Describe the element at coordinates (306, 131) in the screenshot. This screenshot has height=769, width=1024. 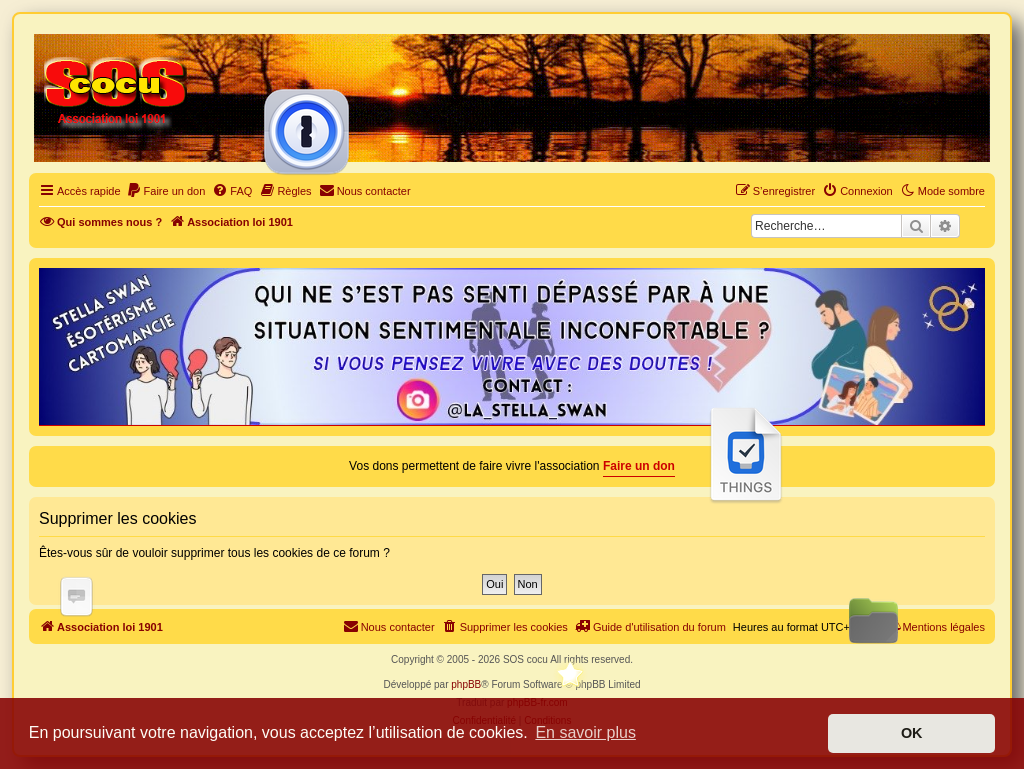
I see `open 1Password to access saved passwords` at that location.